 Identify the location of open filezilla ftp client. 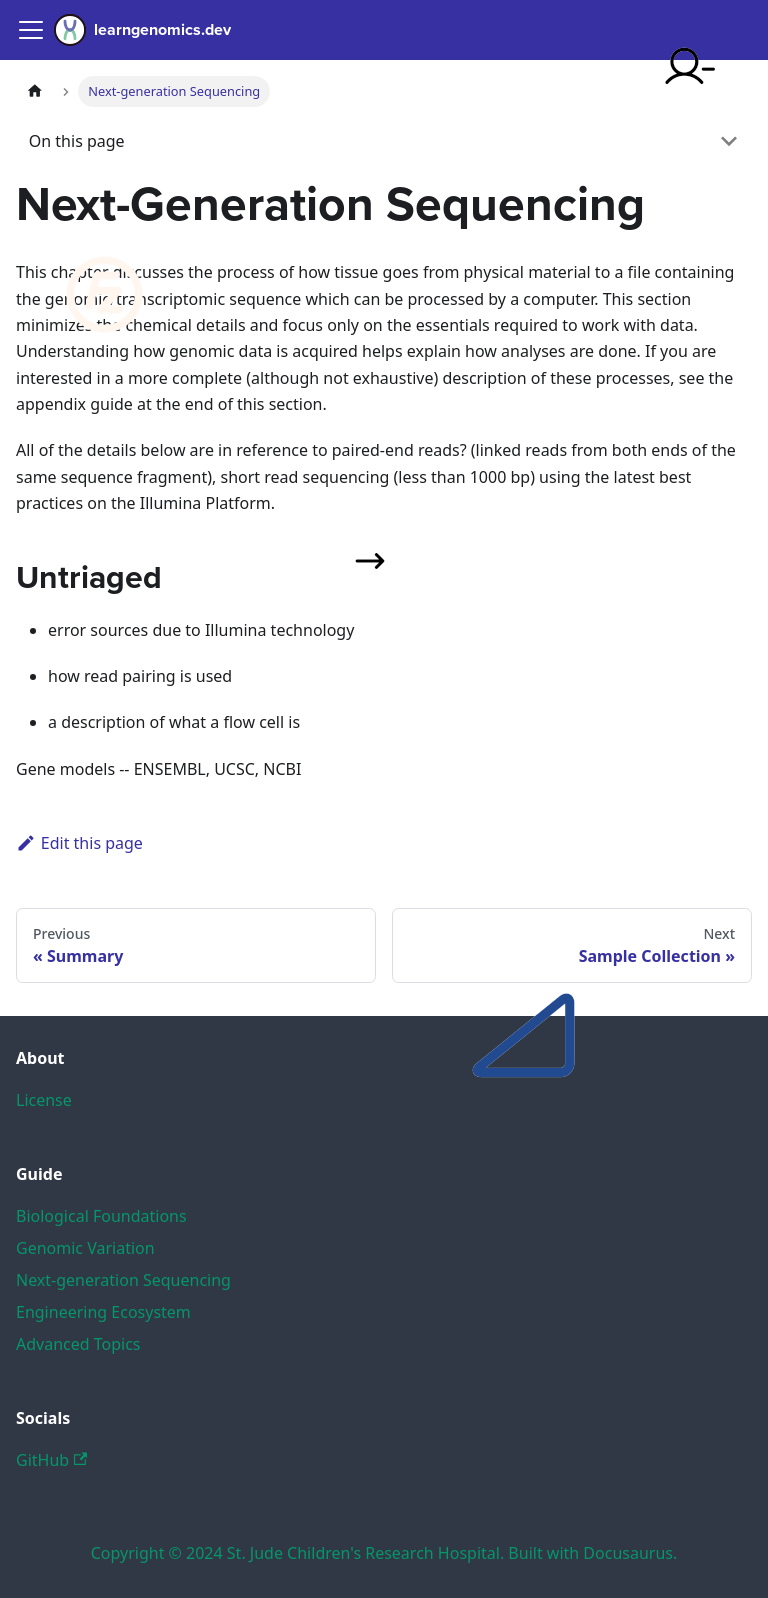
(104, 294).